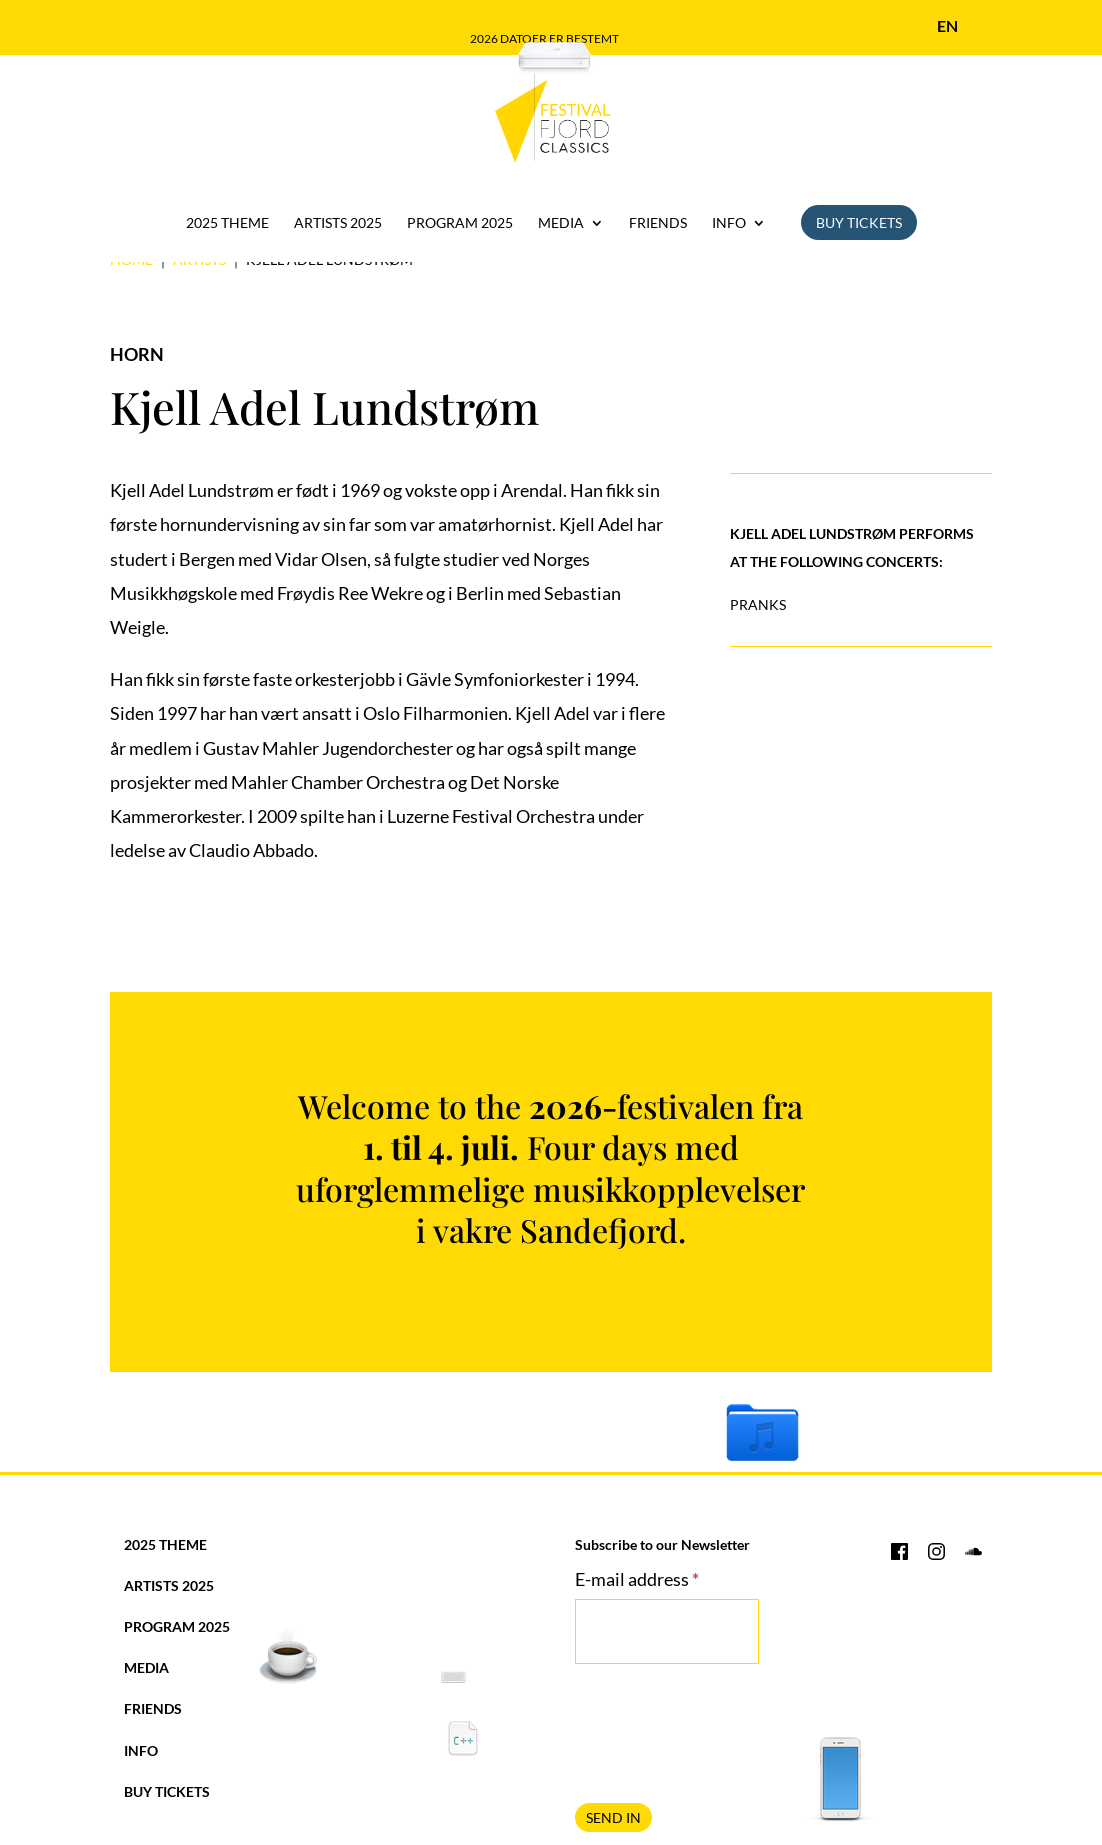  Describe the element at coordinates (463, 1738) in the screenshot. I see `a C++ source code file` at that location.